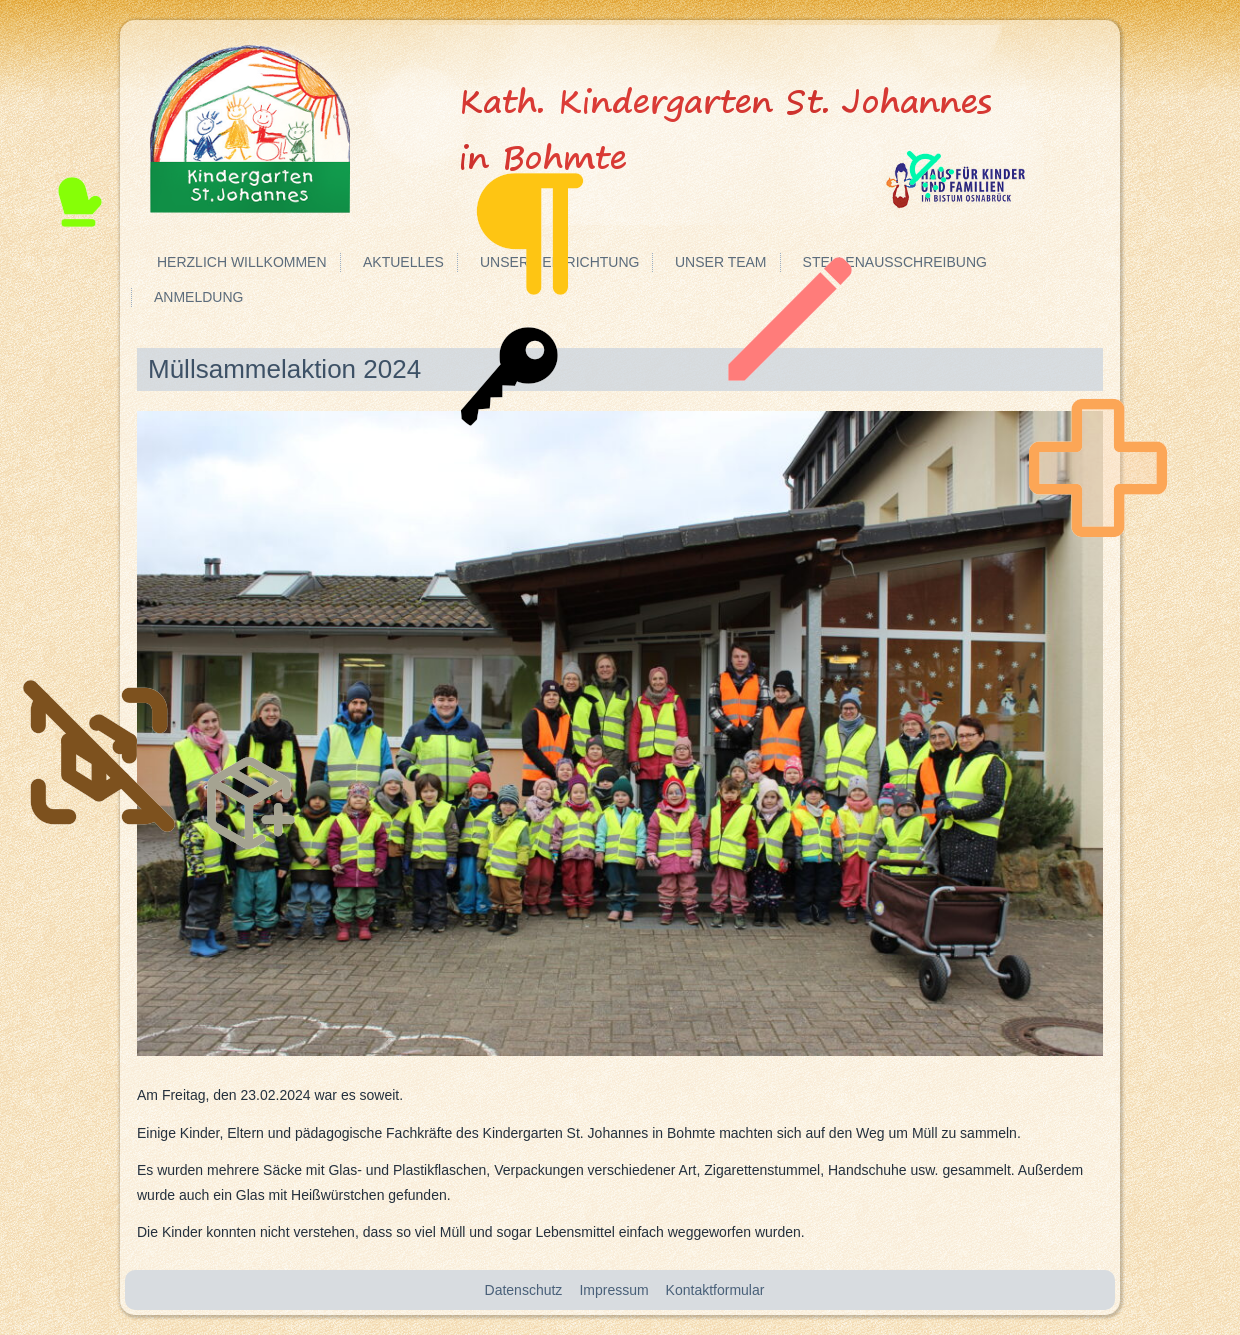 Image resolution: width=1240 pixels, height=1335 pixels. I want to click on shower or bathroom amenity indicator, so click(930, 174).